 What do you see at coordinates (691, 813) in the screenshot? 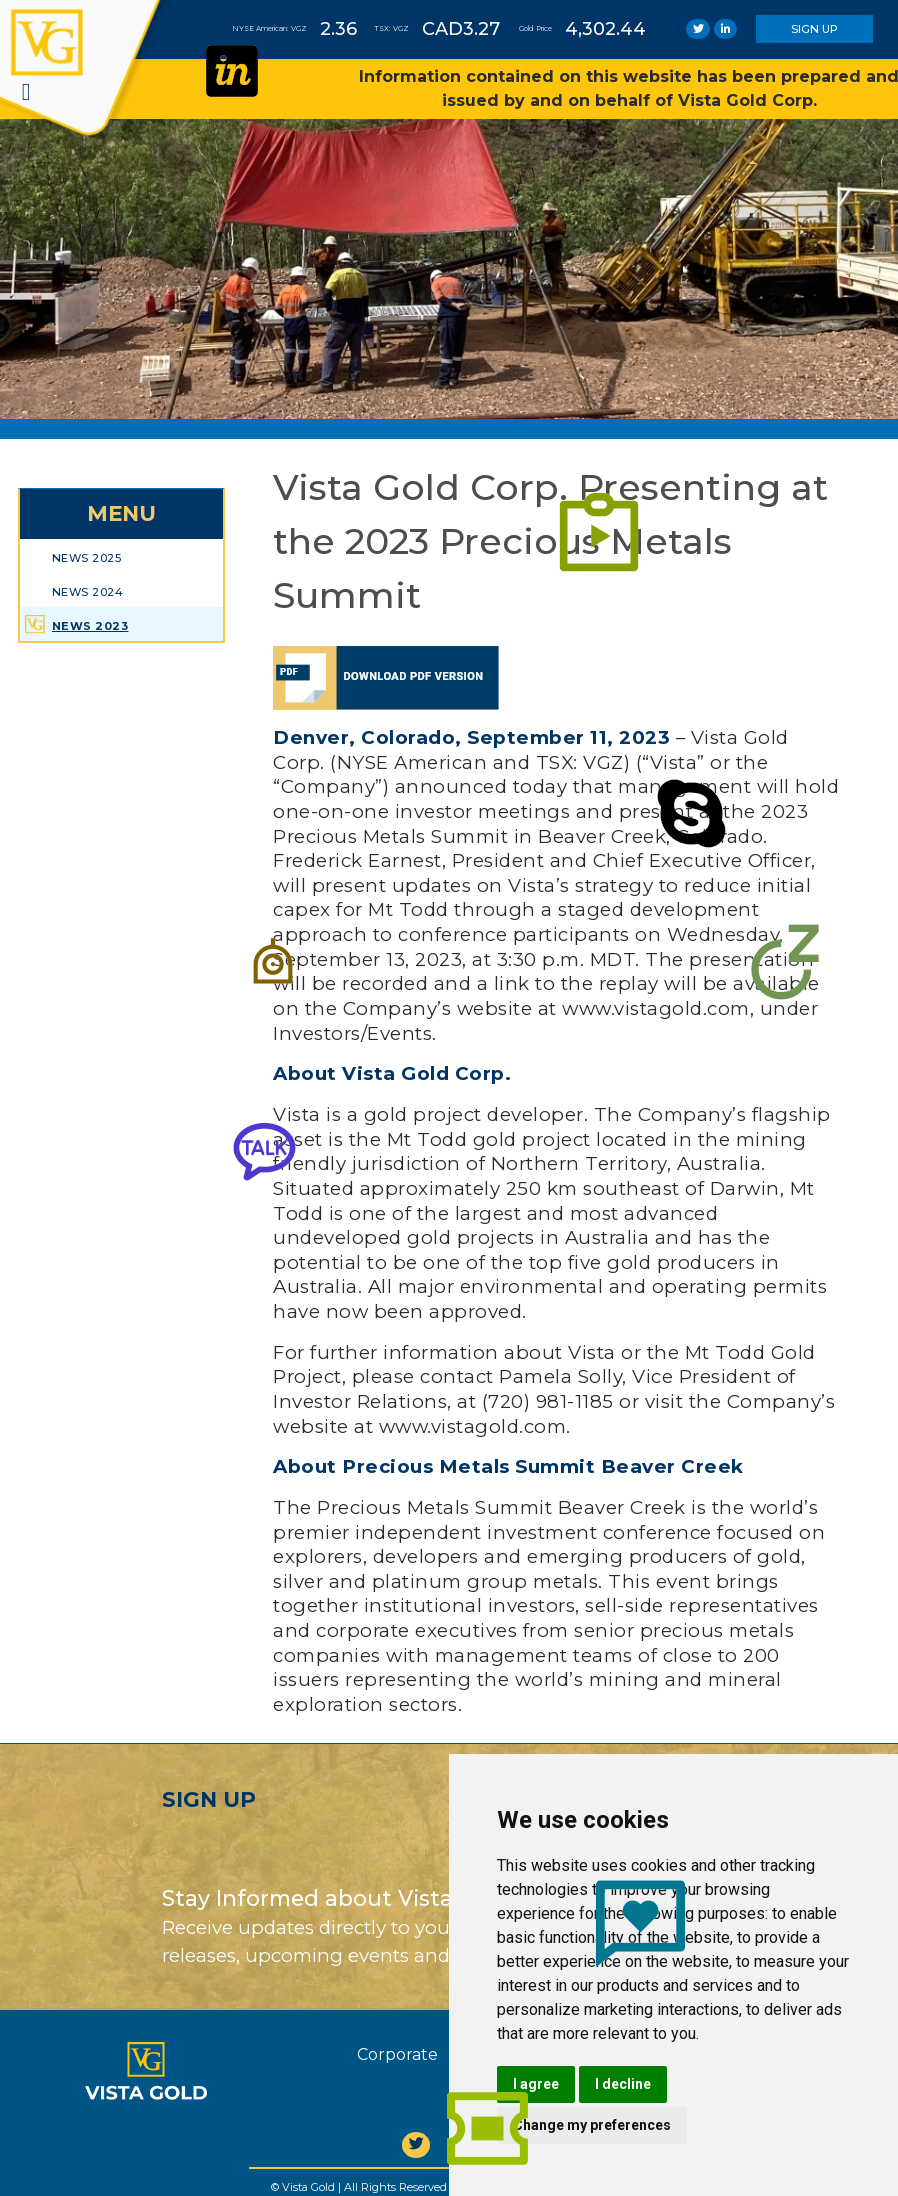
I see `open Skype app` at bounding box center [691, 813].